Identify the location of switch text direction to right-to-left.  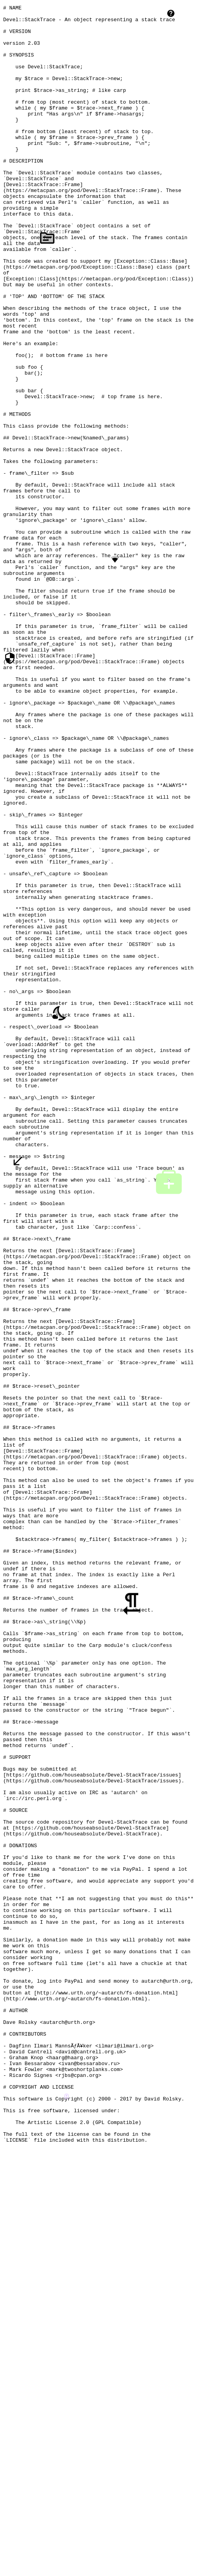
(131, 1604).